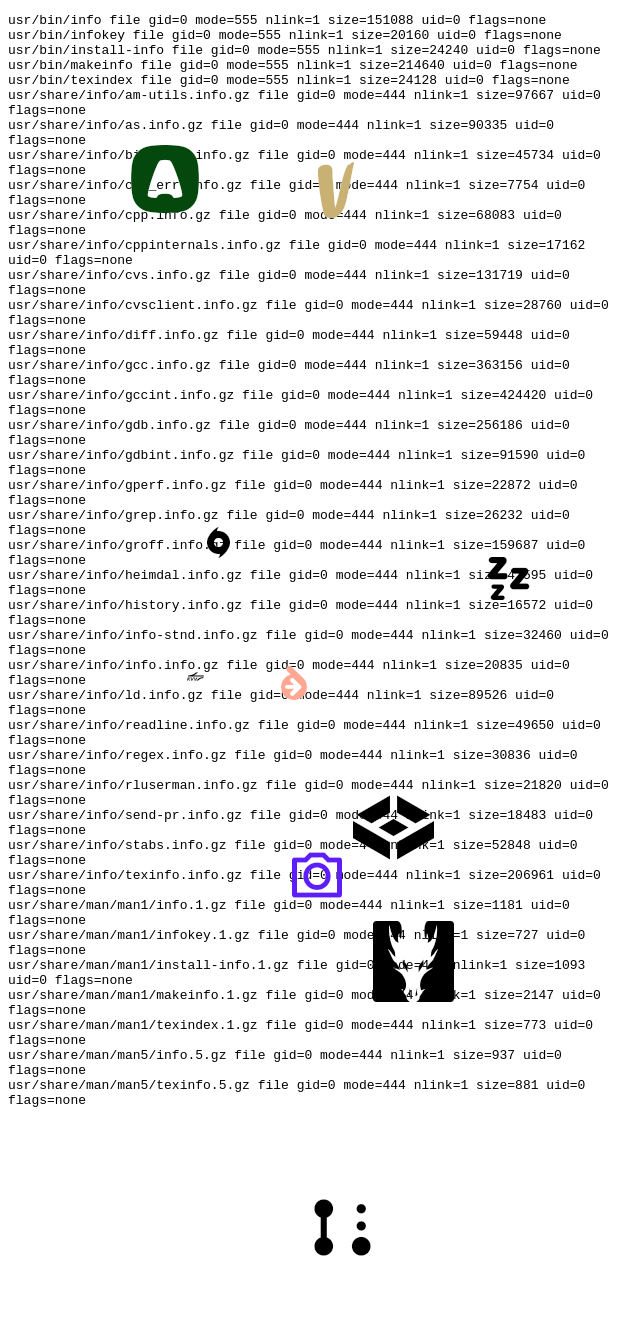 This screenshot has height=1340, width=623. Describe the element at coordinates (393, 827) in the screenshot. I see `open TrueNAS storage management dashboard` at that location.